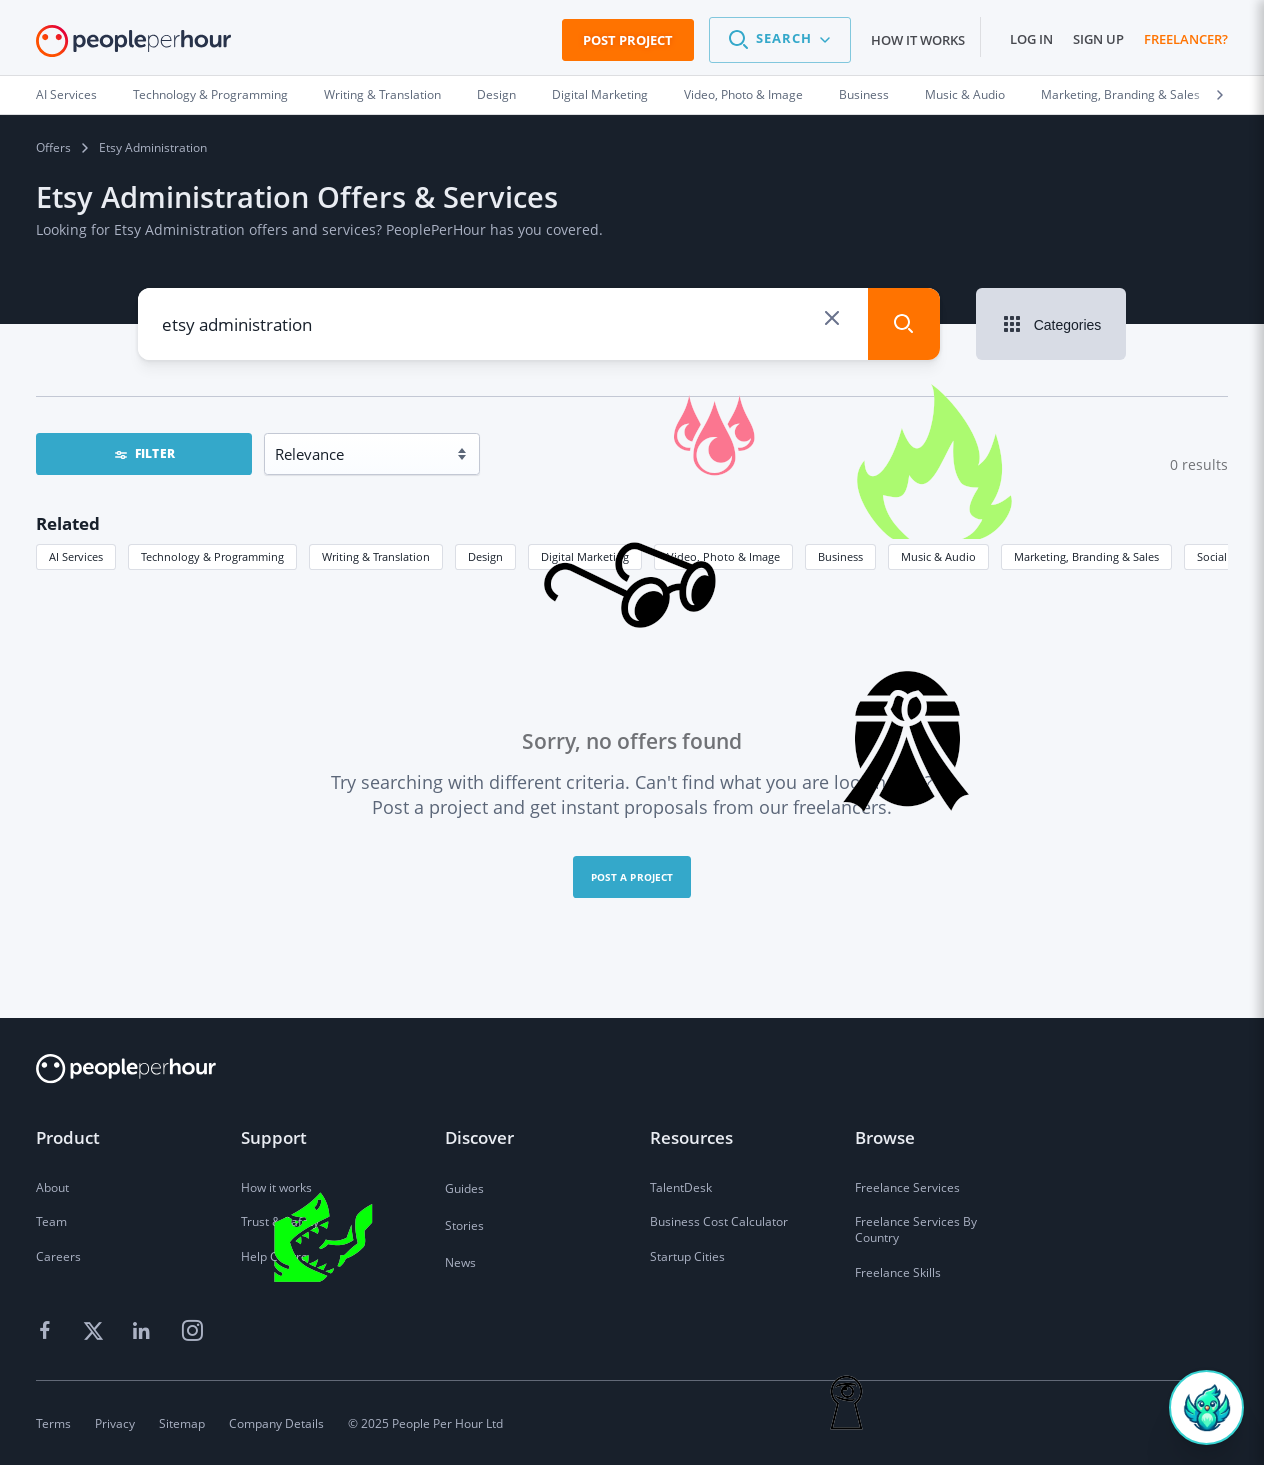 The height and width of the screenshot is (1465, 1264). I want to click on indicates humidity or moisture level, so click(714, 435).